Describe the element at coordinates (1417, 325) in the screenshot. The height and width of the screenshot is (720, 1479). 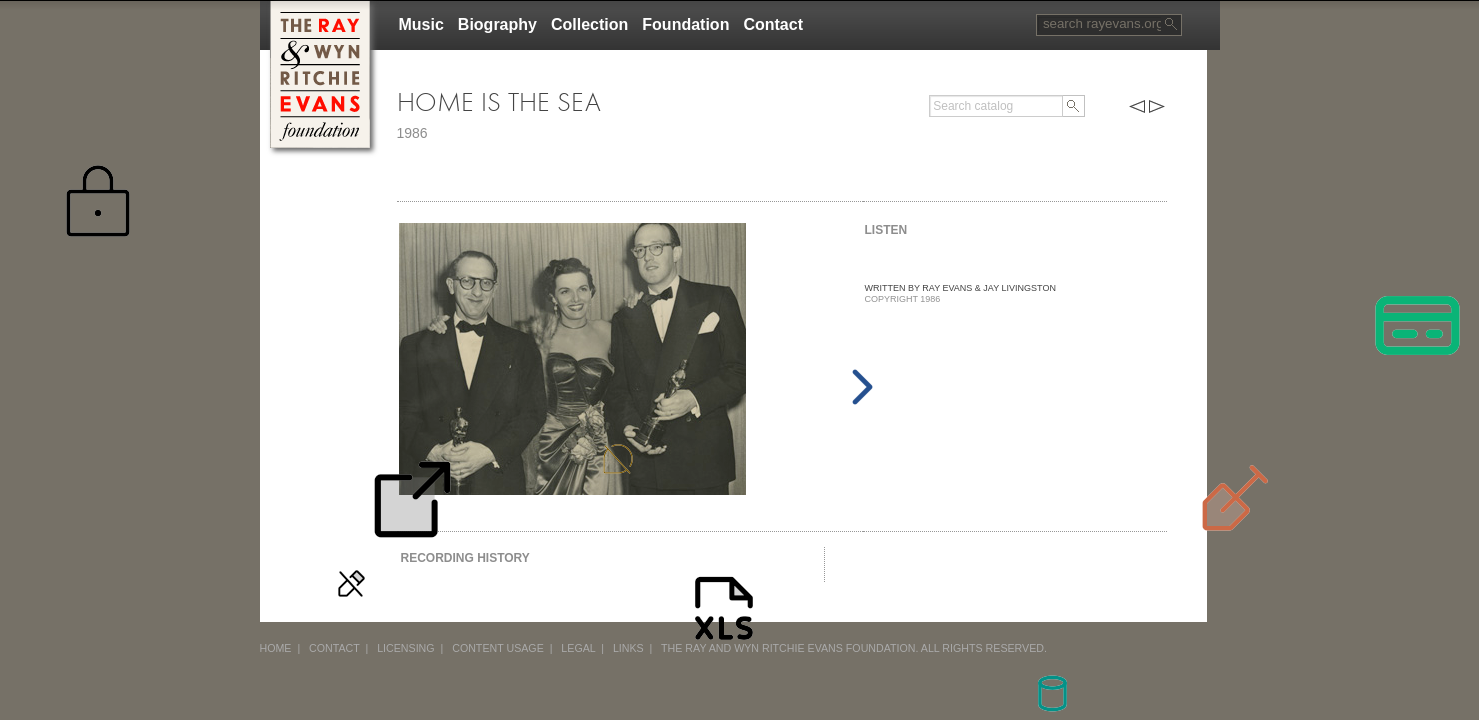
I see `manage payment methods` at that location.